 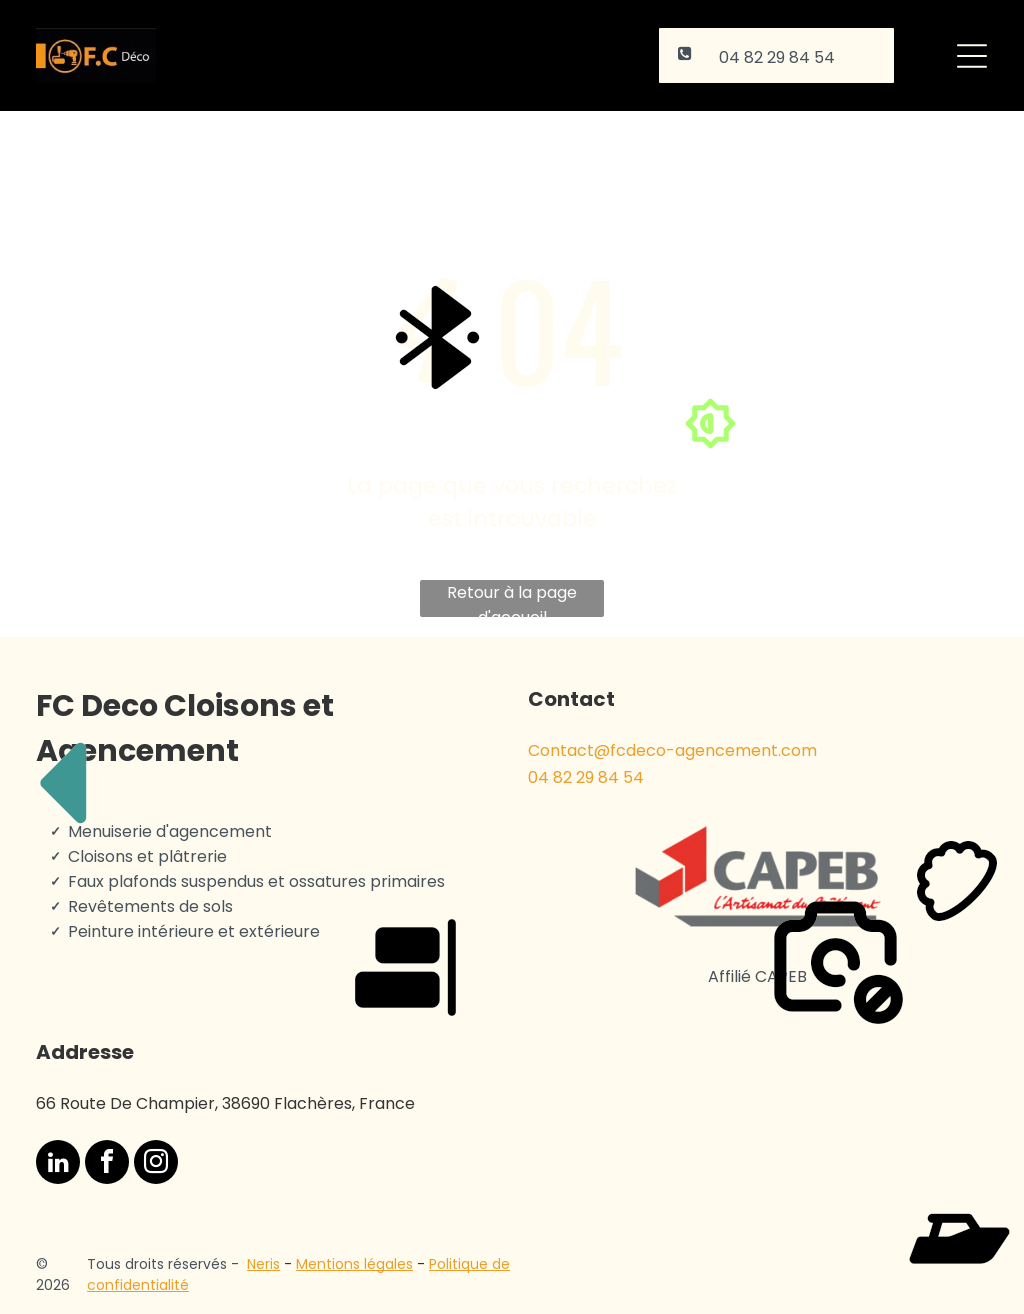 What do you see at coordinates (435, 337) in the screenshot?
I see `indicates an active bluetooth connection` at bounding box center [435, 337].